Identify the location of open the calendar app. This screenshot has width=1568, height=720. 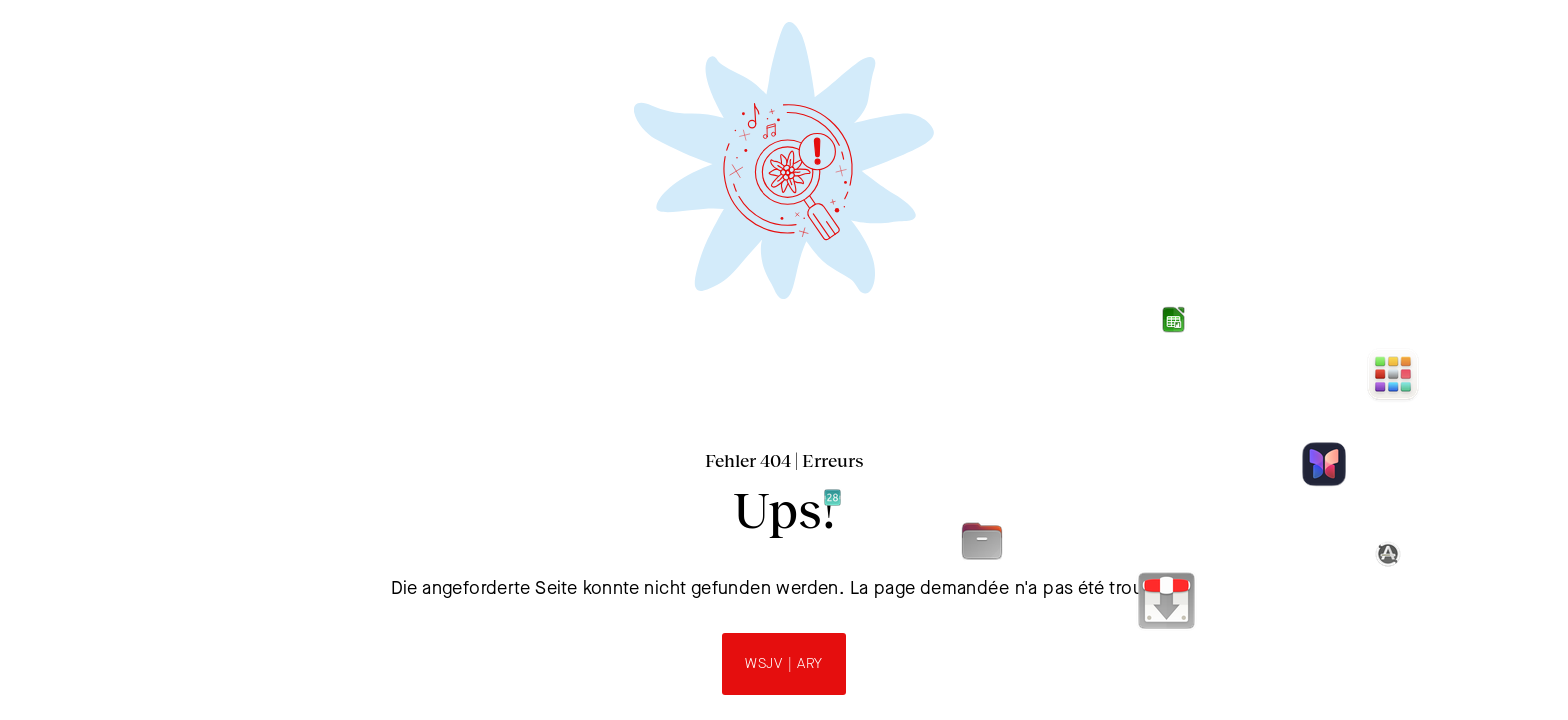
(832, 497).